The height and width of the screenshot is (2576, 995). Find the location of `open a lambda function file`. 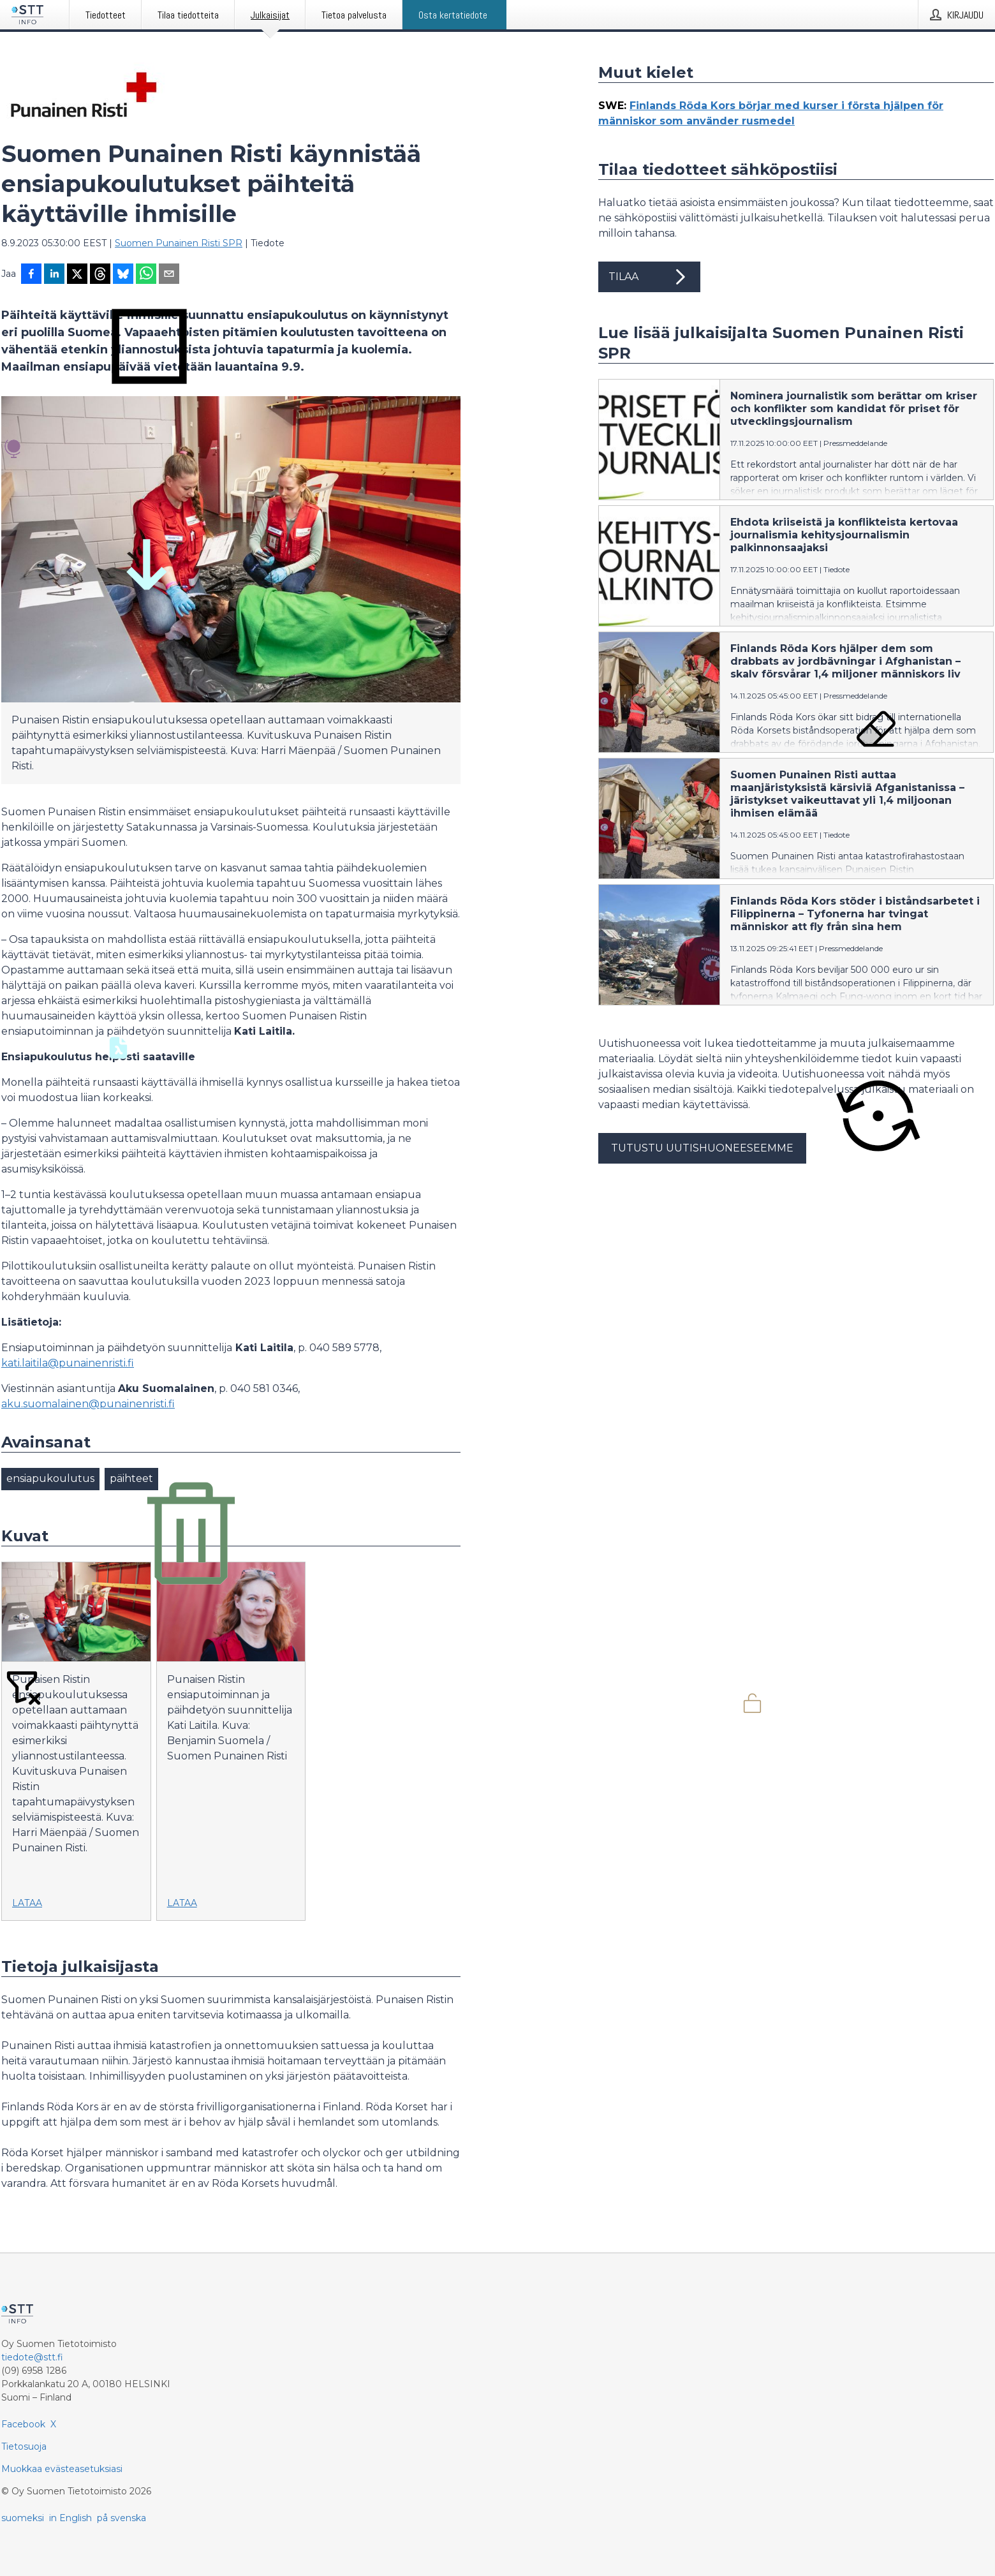

open a lambda function file is located at coordinates (118, 1047).